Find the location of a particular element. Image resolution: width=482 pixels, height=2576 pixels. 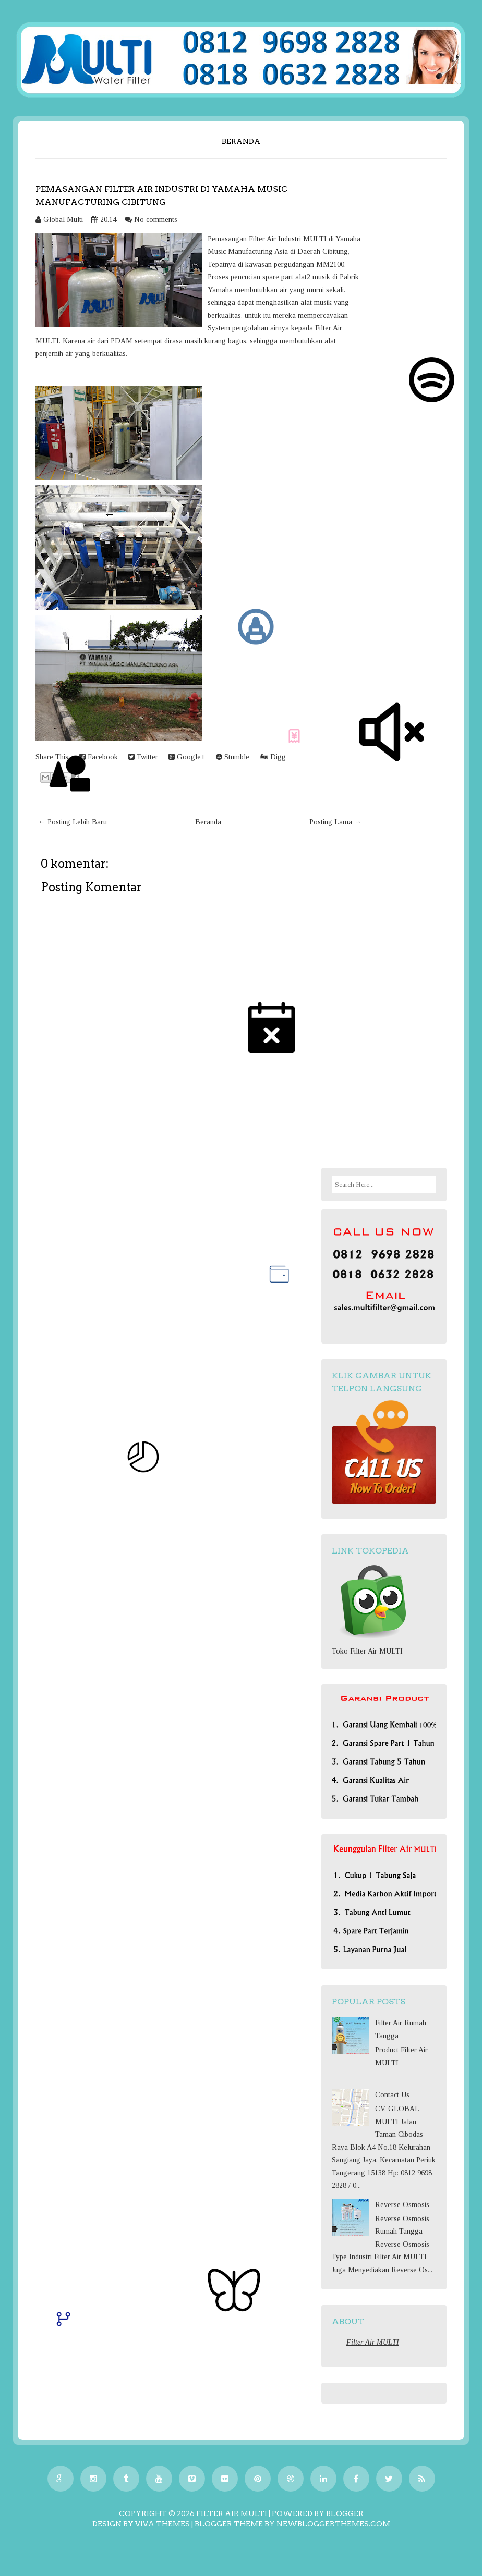

indicates a lightweight or delicate mode is located at coordinates (234, 2289).